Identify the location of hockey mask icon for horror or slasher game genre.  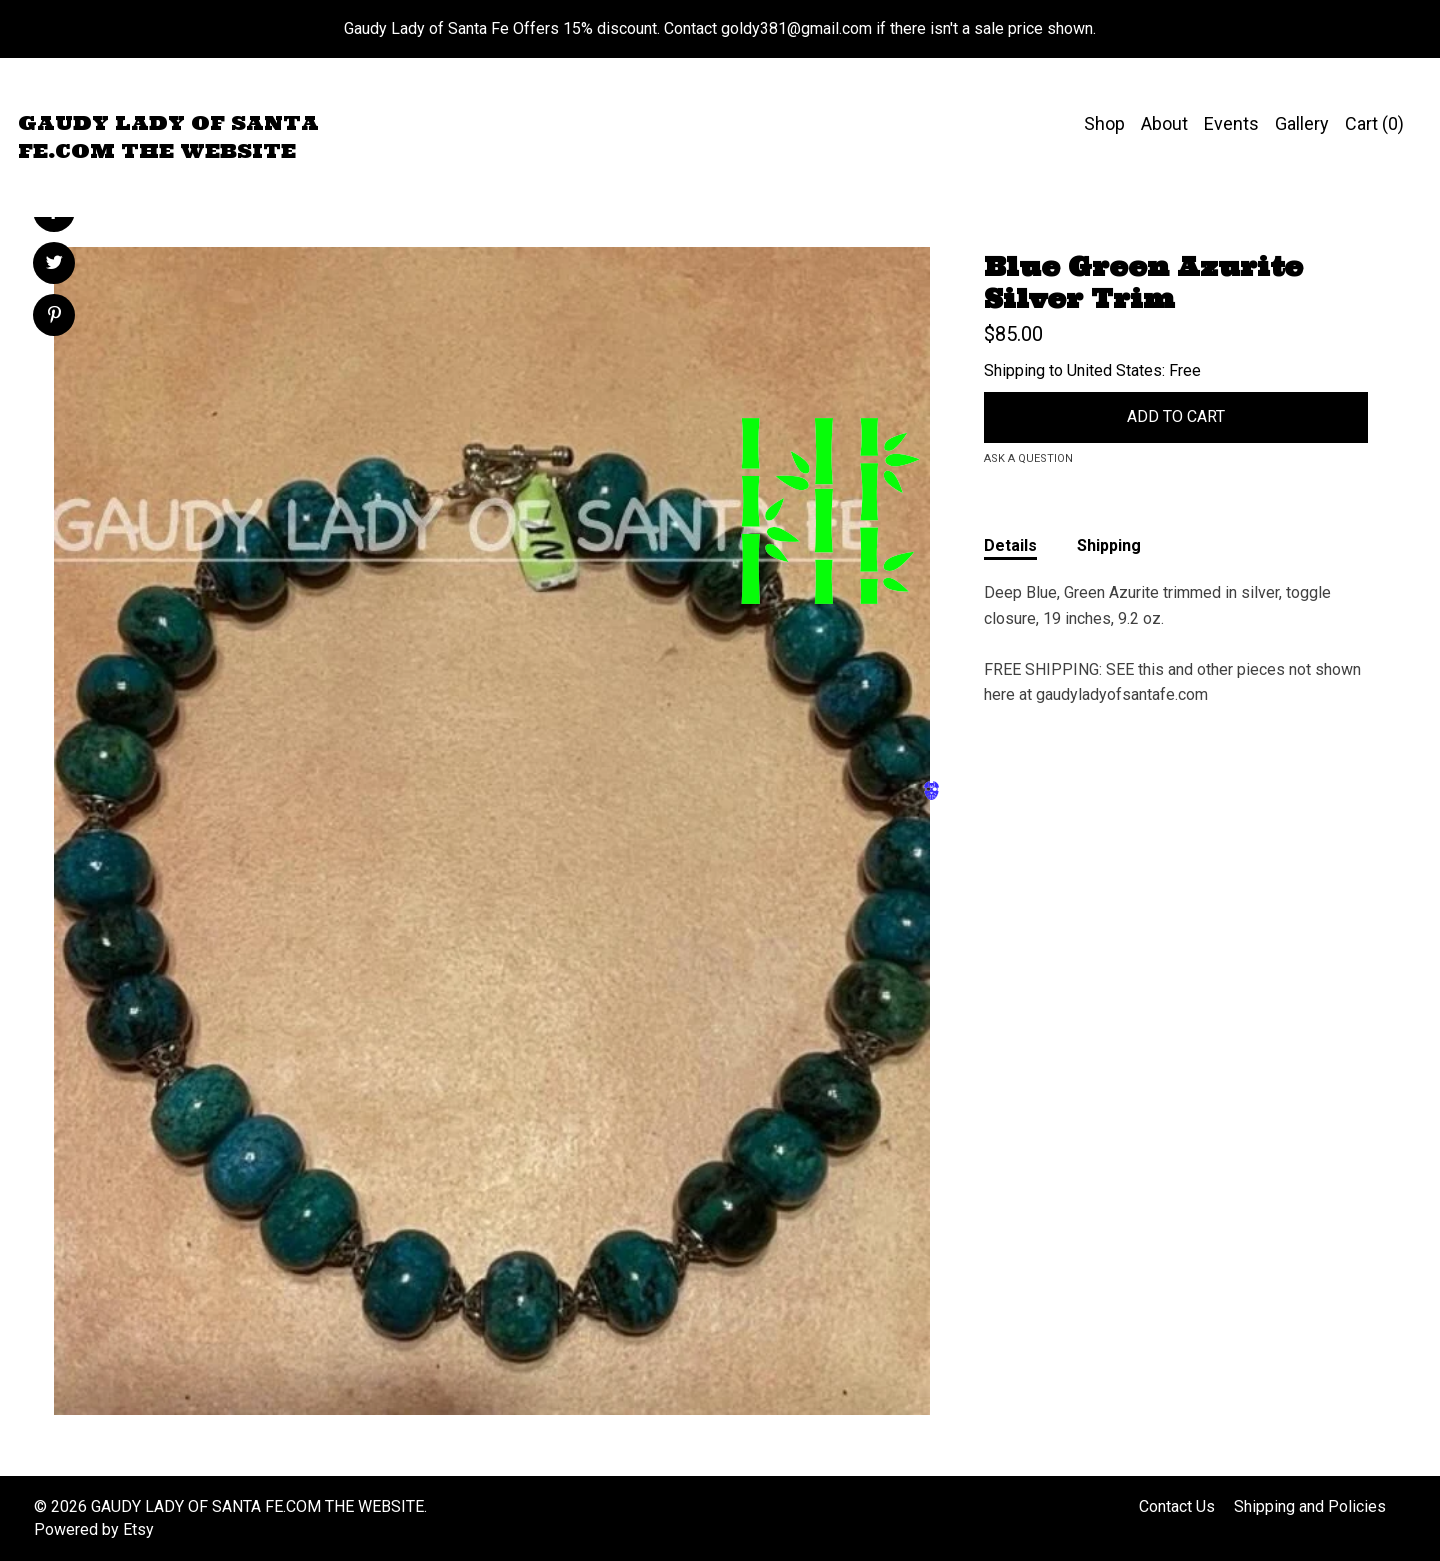
(931, 790).